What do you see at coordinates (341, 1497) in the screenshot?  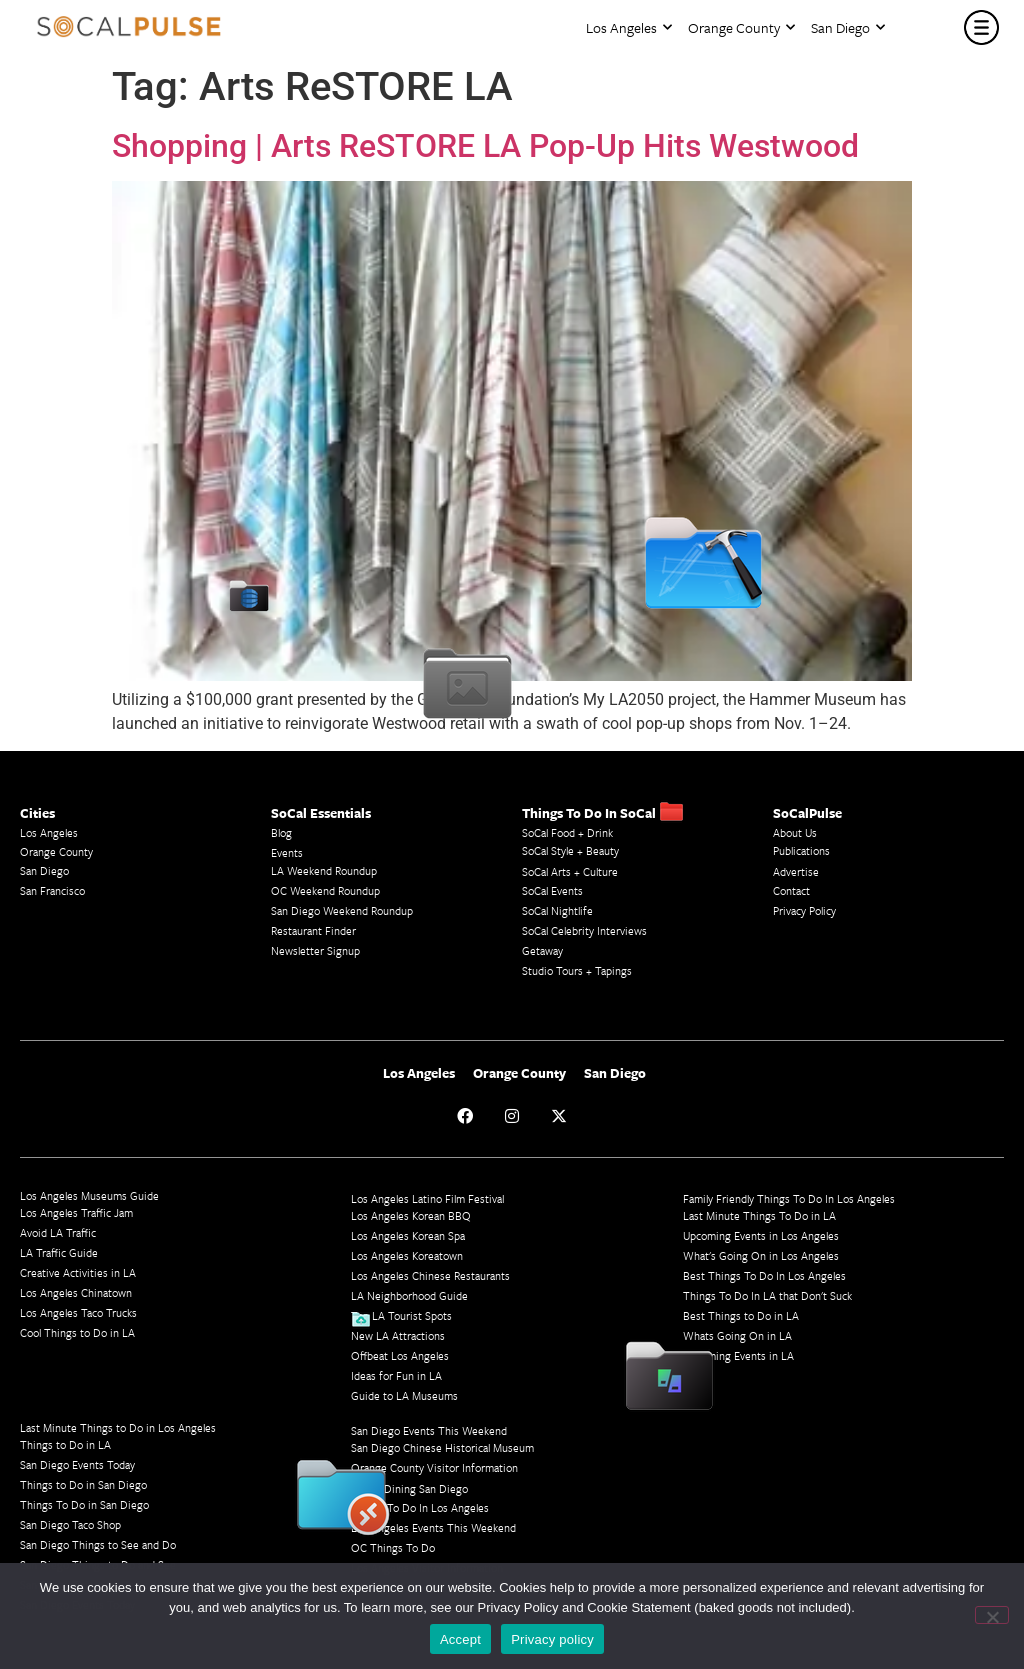 I see `open folder containing microsoft remote desktop files` at bounding box center [341, 1497].